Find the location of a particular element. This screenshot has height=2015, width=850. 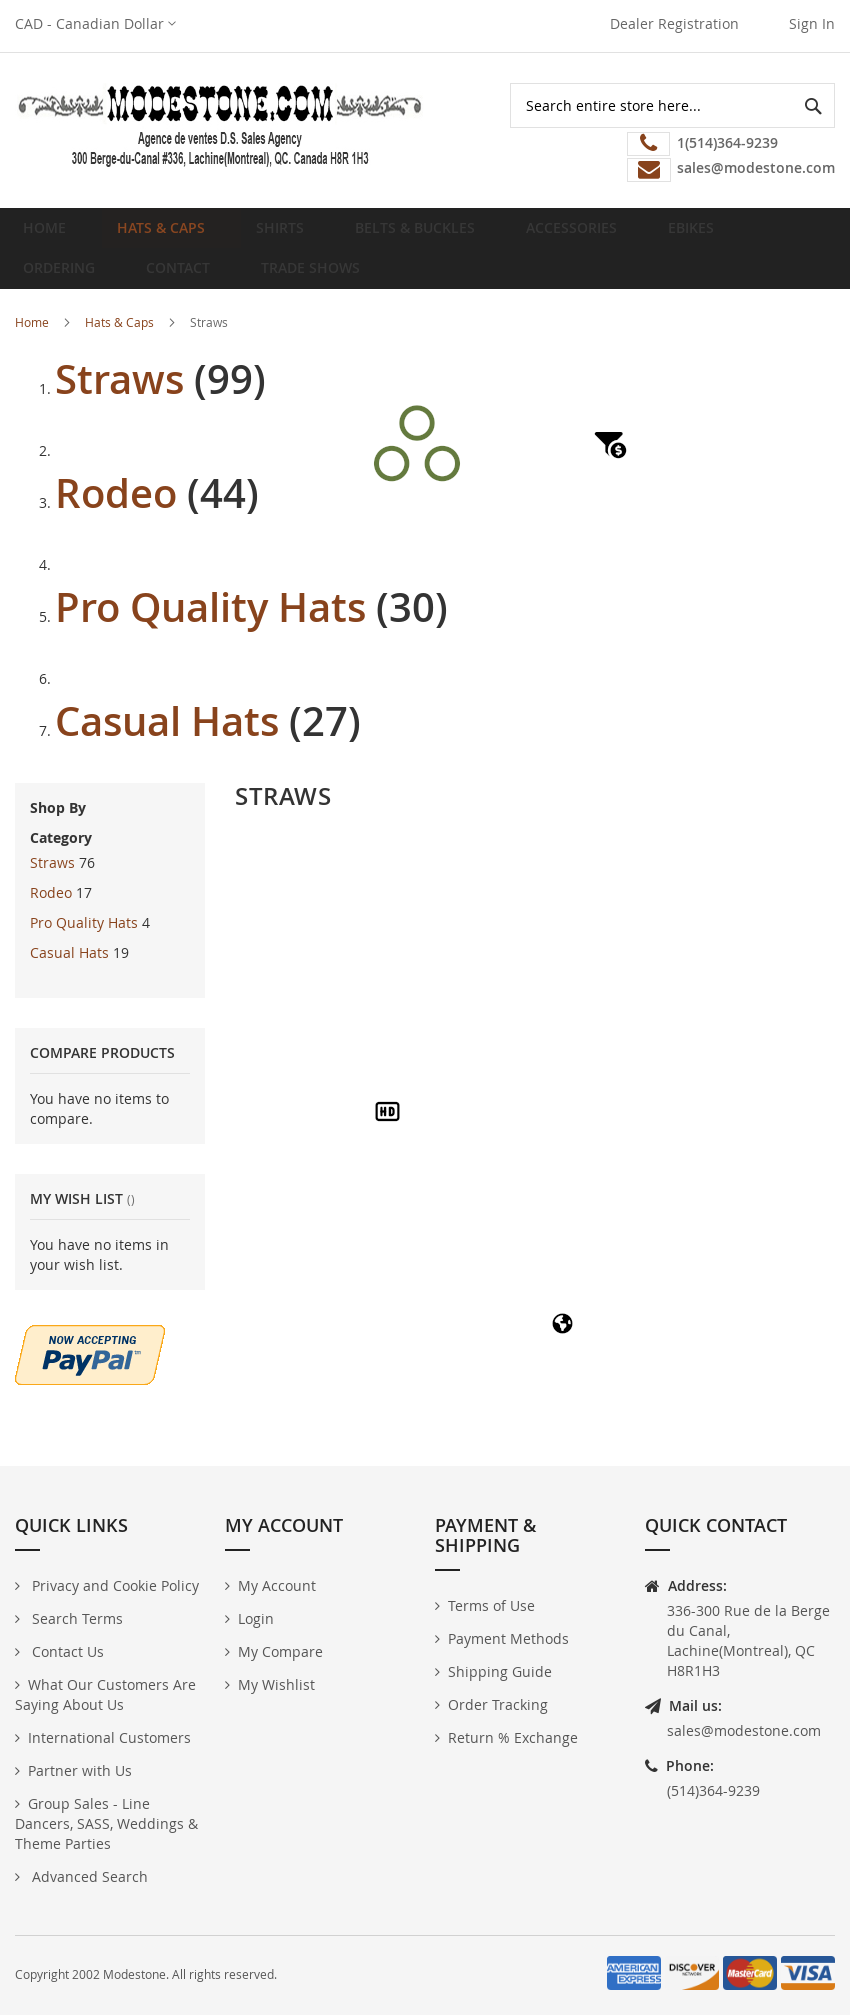

filter sales or revenue data is located at coordinates (610, 442).